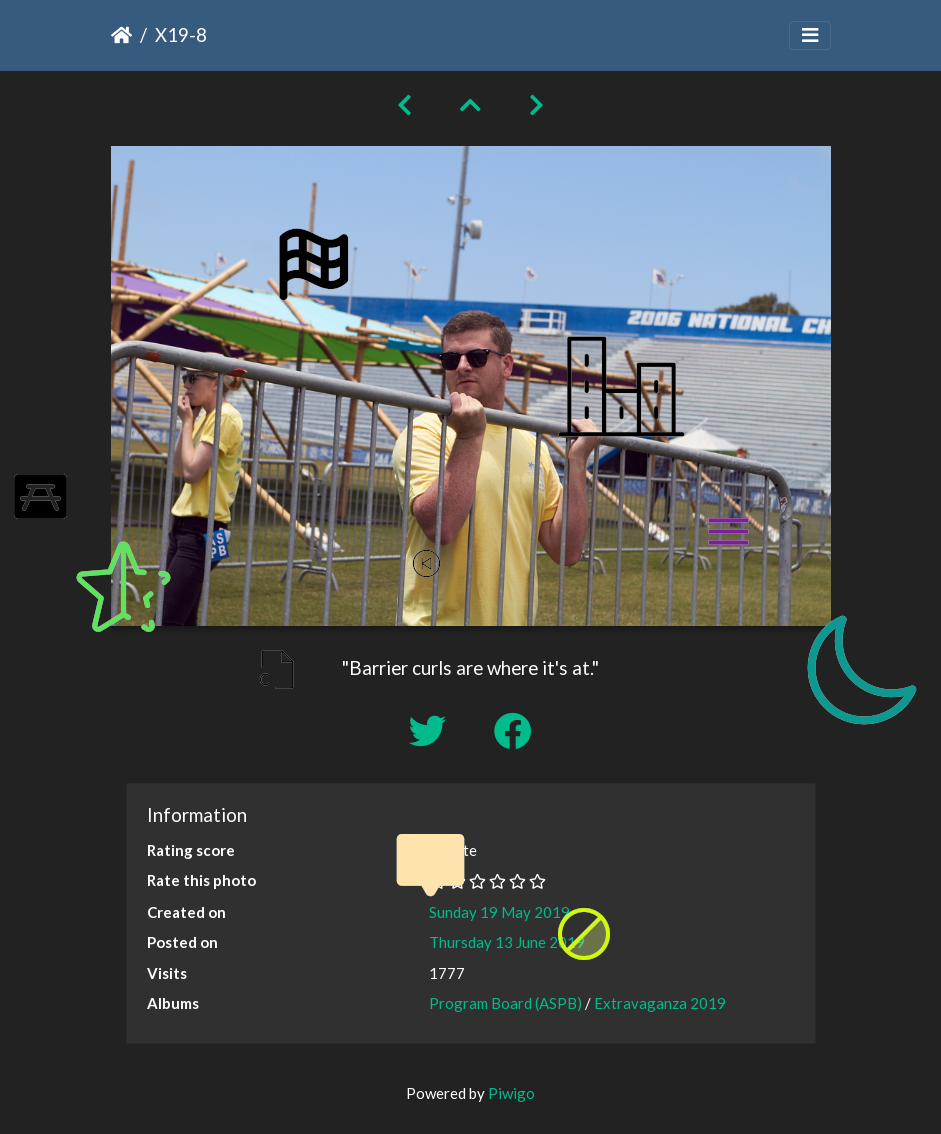 The height and width of the screenshot is (1134, 941). What do you see at coordinates (728, 531) in the screenshot?
I see `open navigation menu` at bounding box center [728, 531].